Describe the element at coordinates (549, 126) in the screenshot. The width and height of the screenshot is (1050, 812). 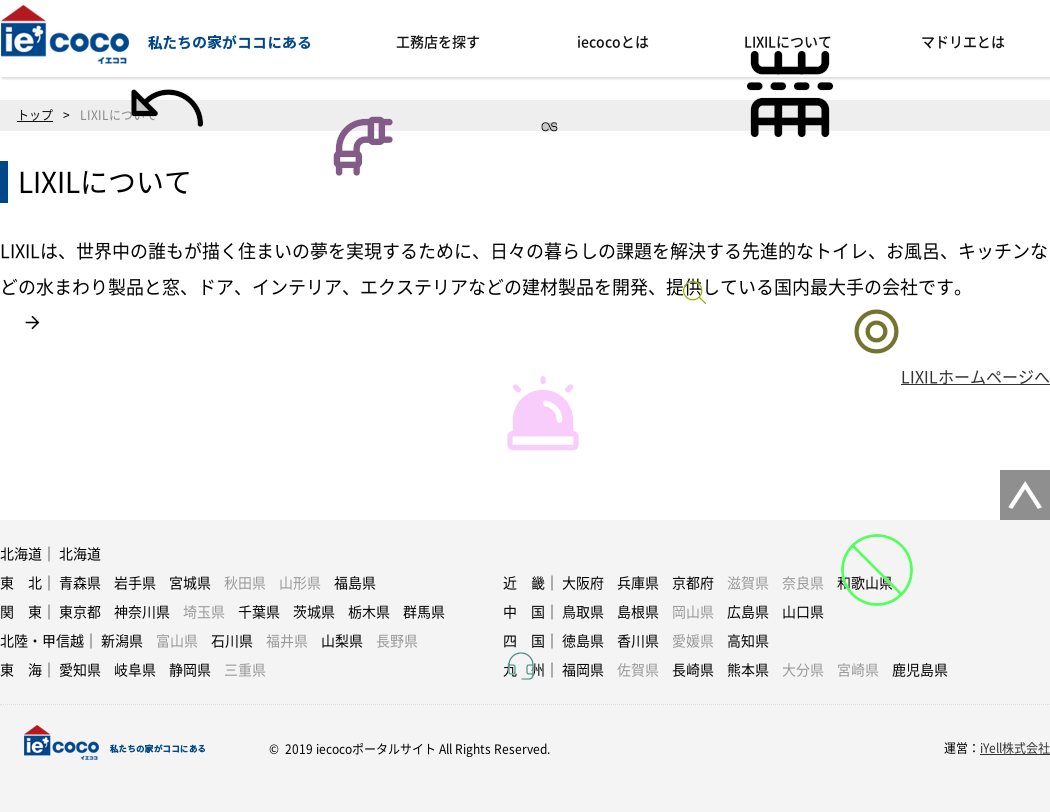
I see `connect to Last.fm account` at that location.